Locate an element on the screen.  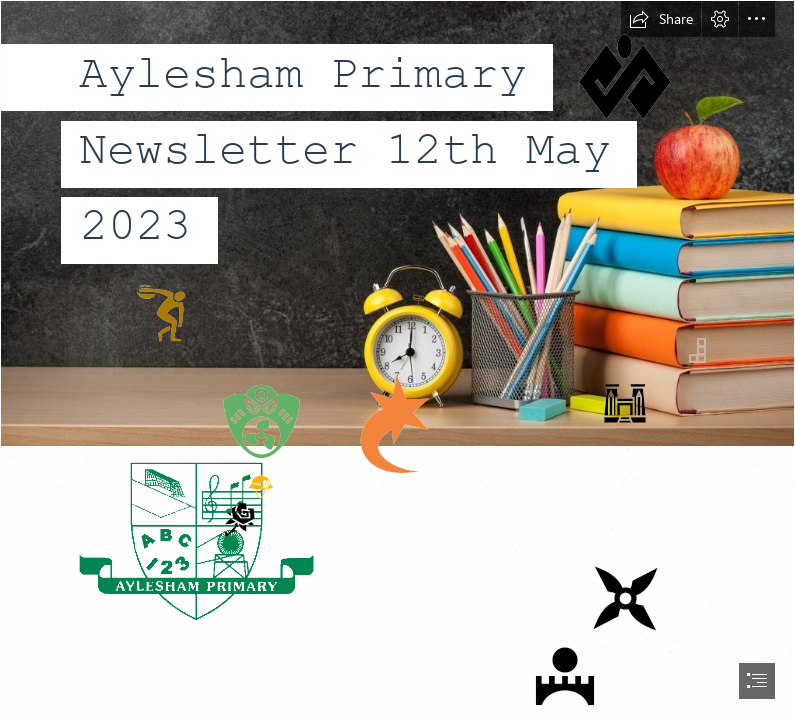
access ancient egypt themed content or levels is located at coordinates (625, 402).